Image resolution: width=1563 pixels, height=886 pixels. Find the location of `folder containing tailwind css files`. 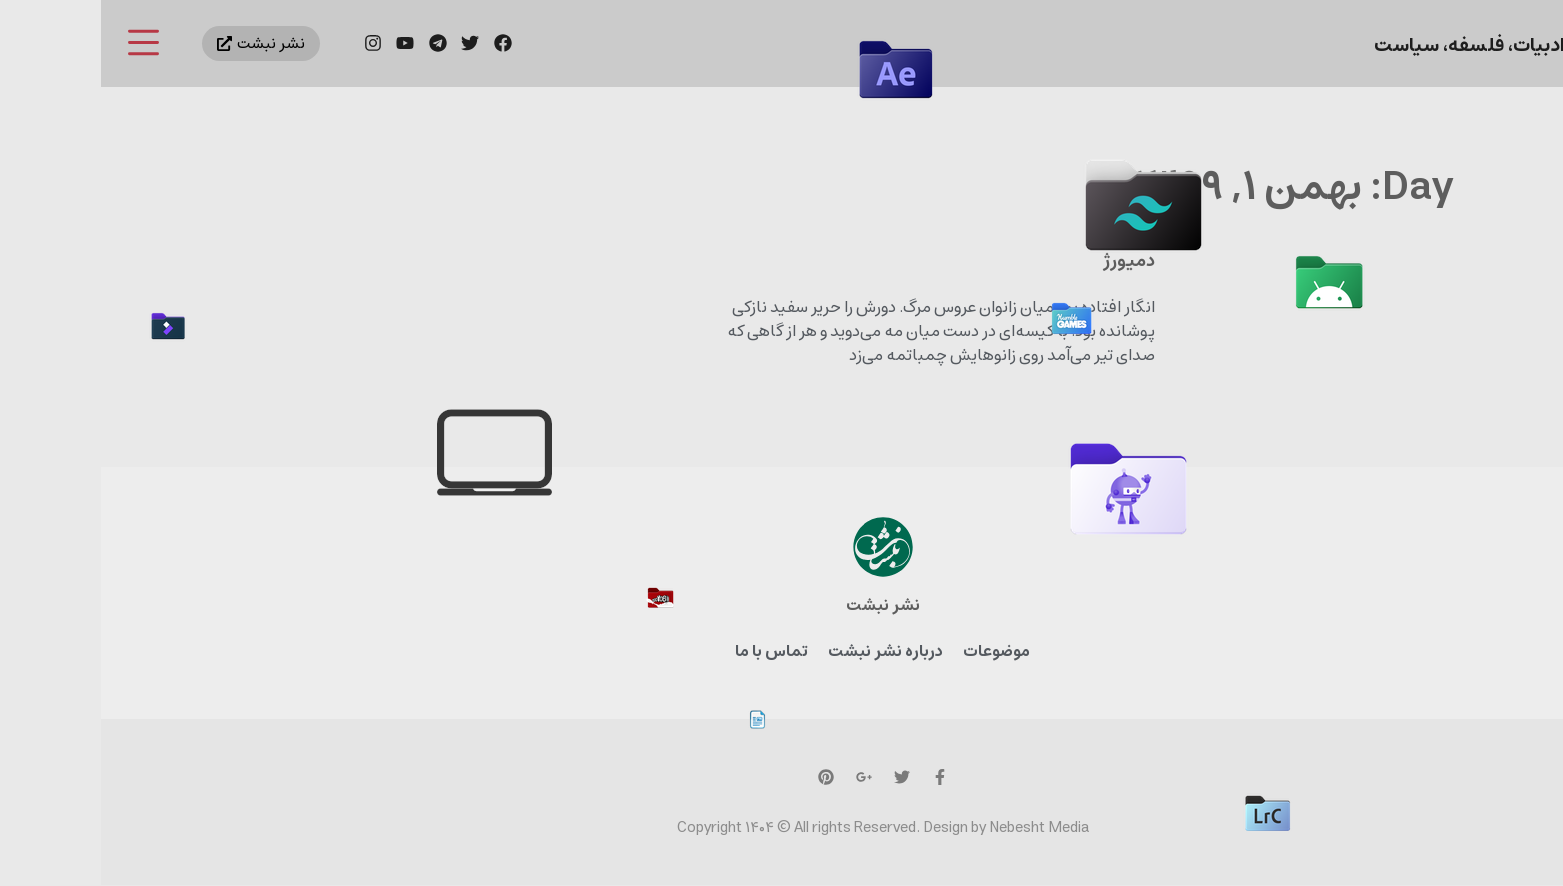

folder containing tailwind css files is located at coordinates (1143, 208).